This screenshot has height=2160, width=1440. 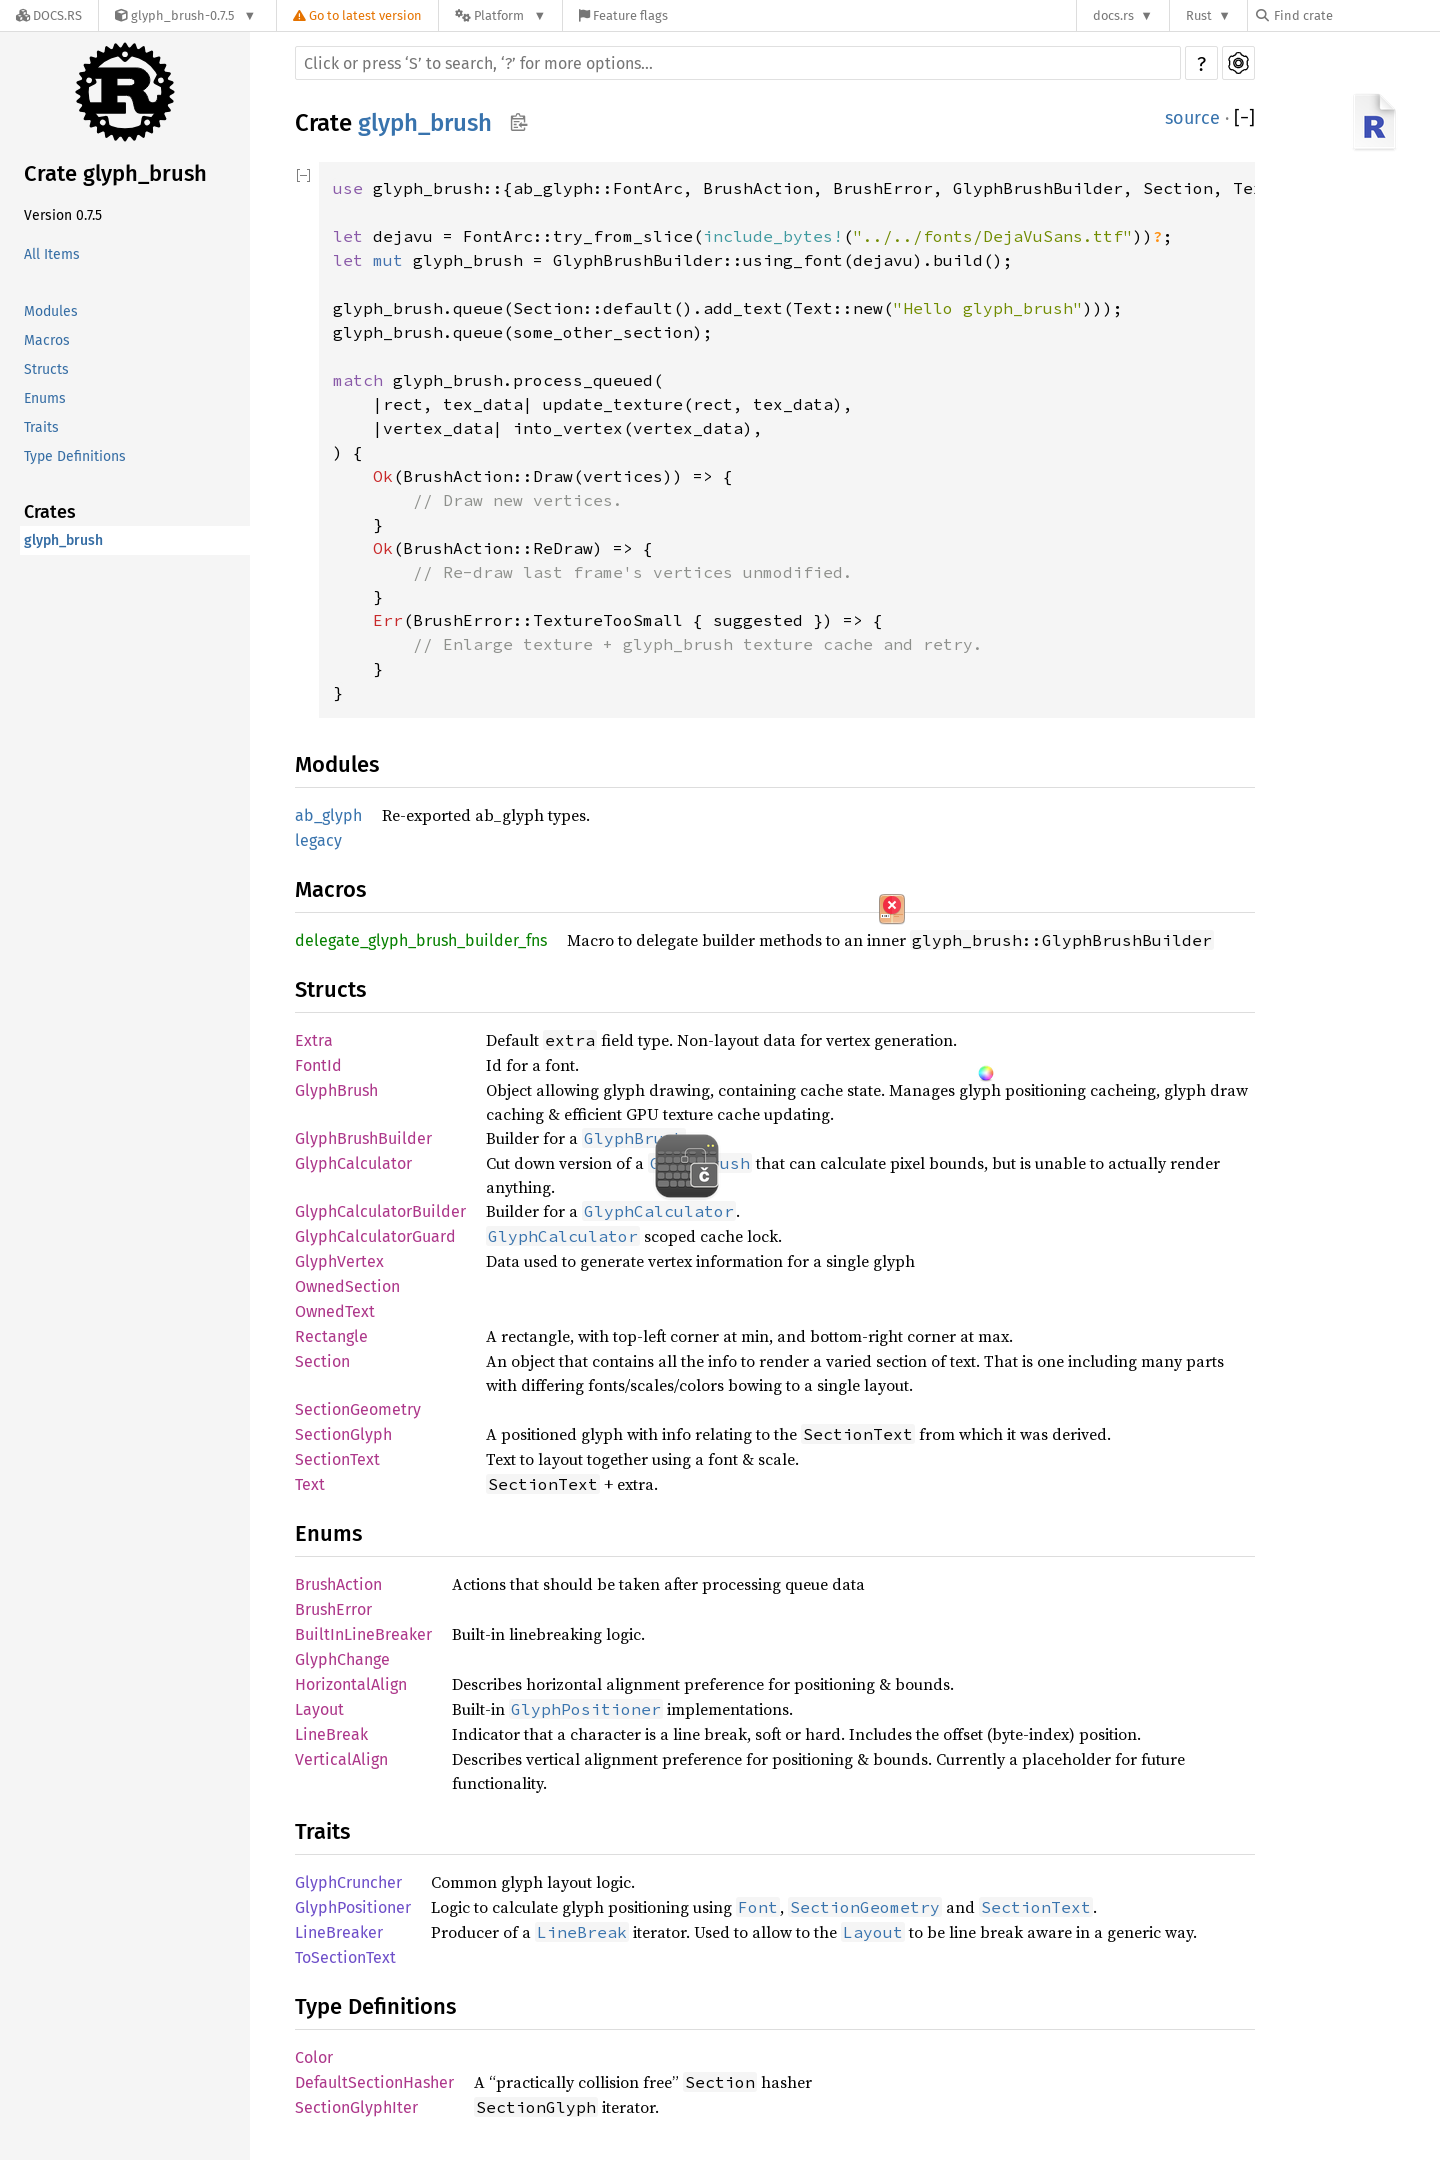 I want to click on customize profile background color, so click(x=986, y=1073).